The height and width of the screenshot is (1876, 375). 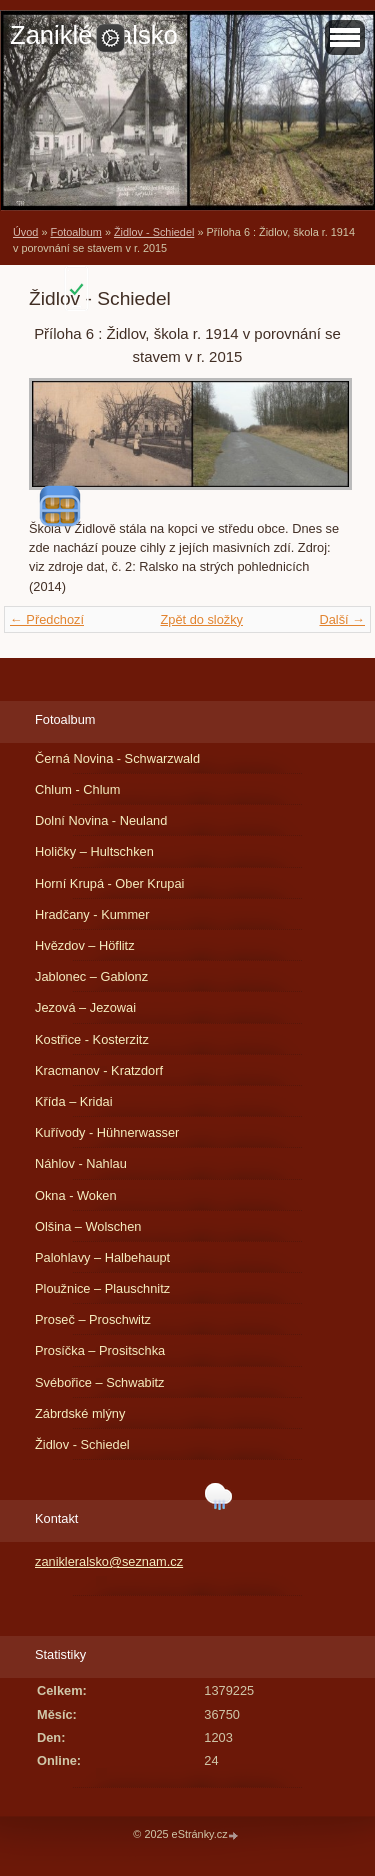 I want to click on open warehouse flatpak manager, so click(x=60, y=506).